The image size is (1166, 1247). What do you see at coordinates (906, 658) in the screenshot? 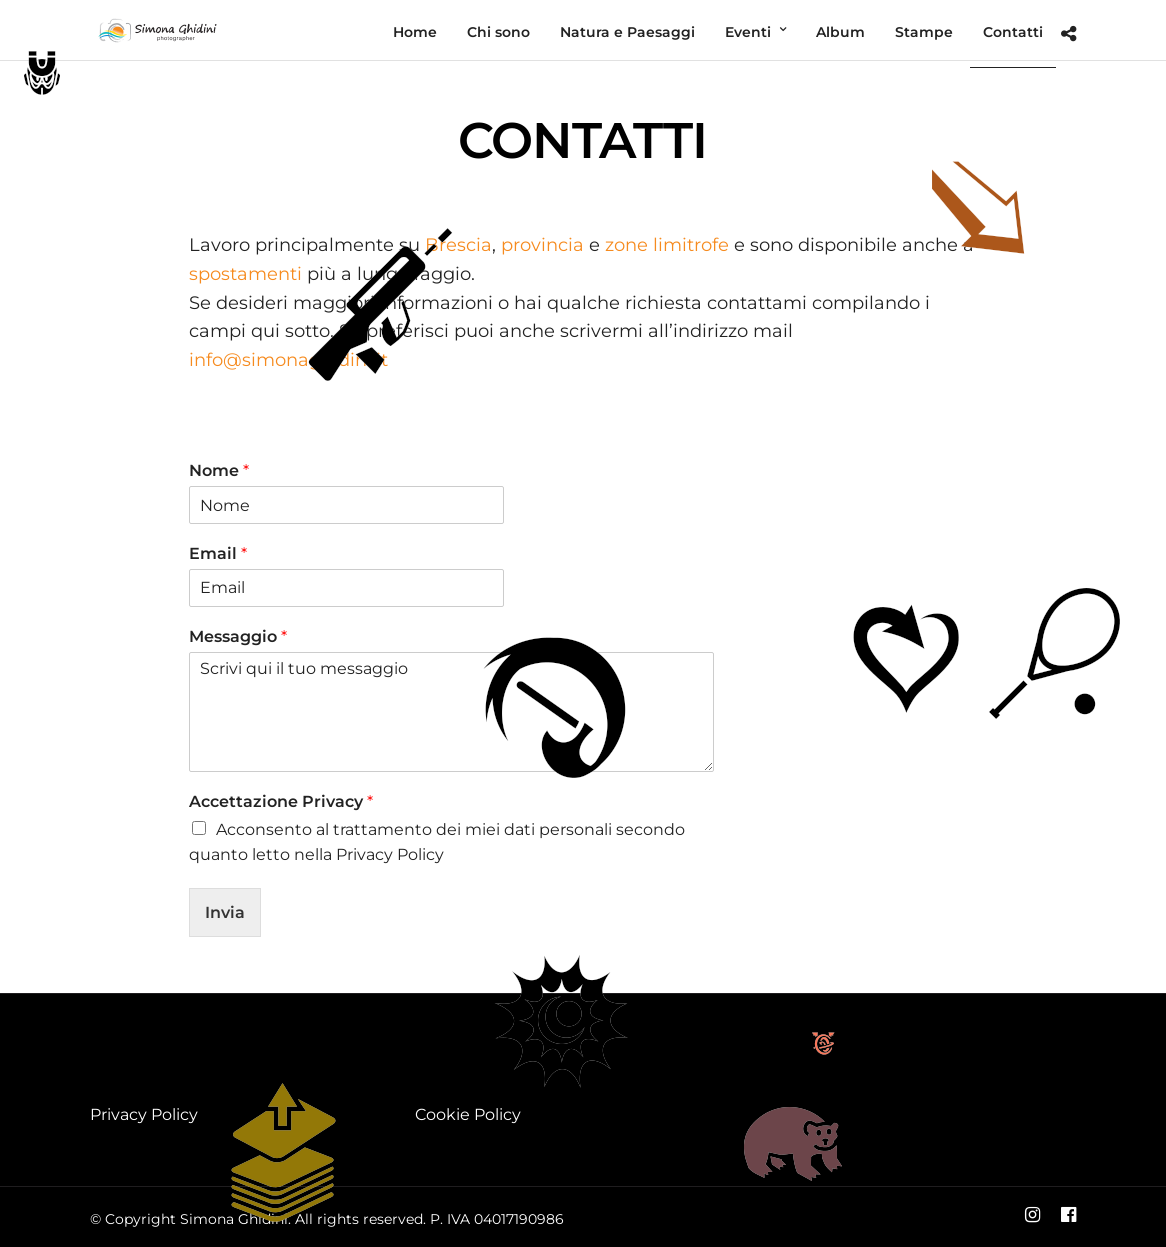
I see `access self-care or wellness features` at bounding box center [906, 658].